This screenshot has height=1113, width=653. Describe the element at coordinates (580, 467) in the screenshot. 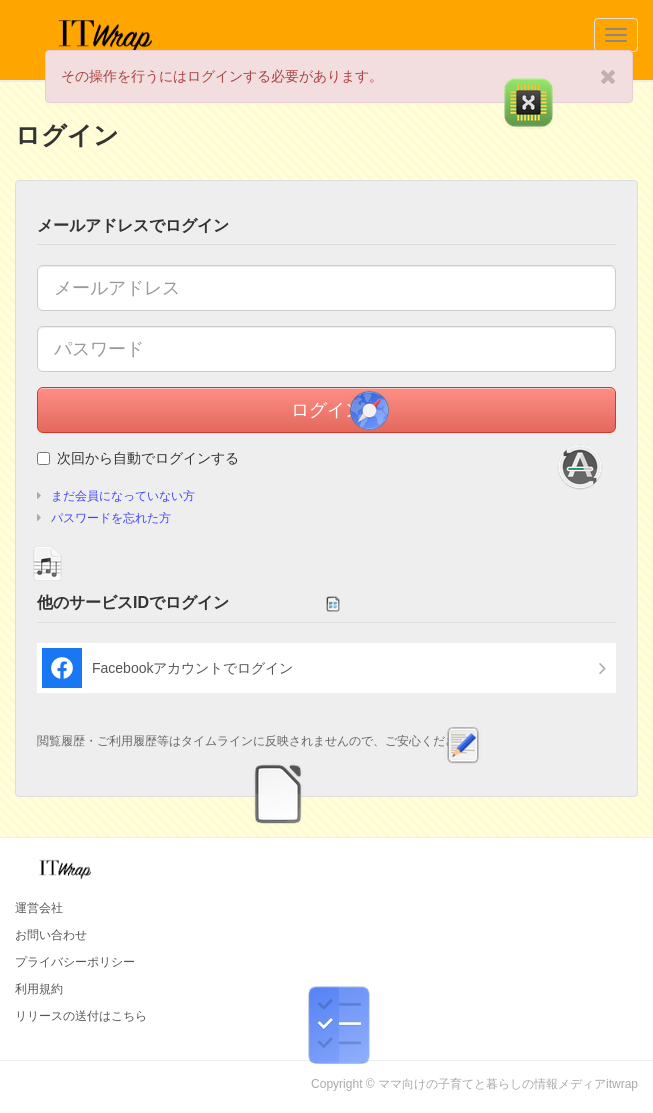

I see `open the software updater application` at that location.